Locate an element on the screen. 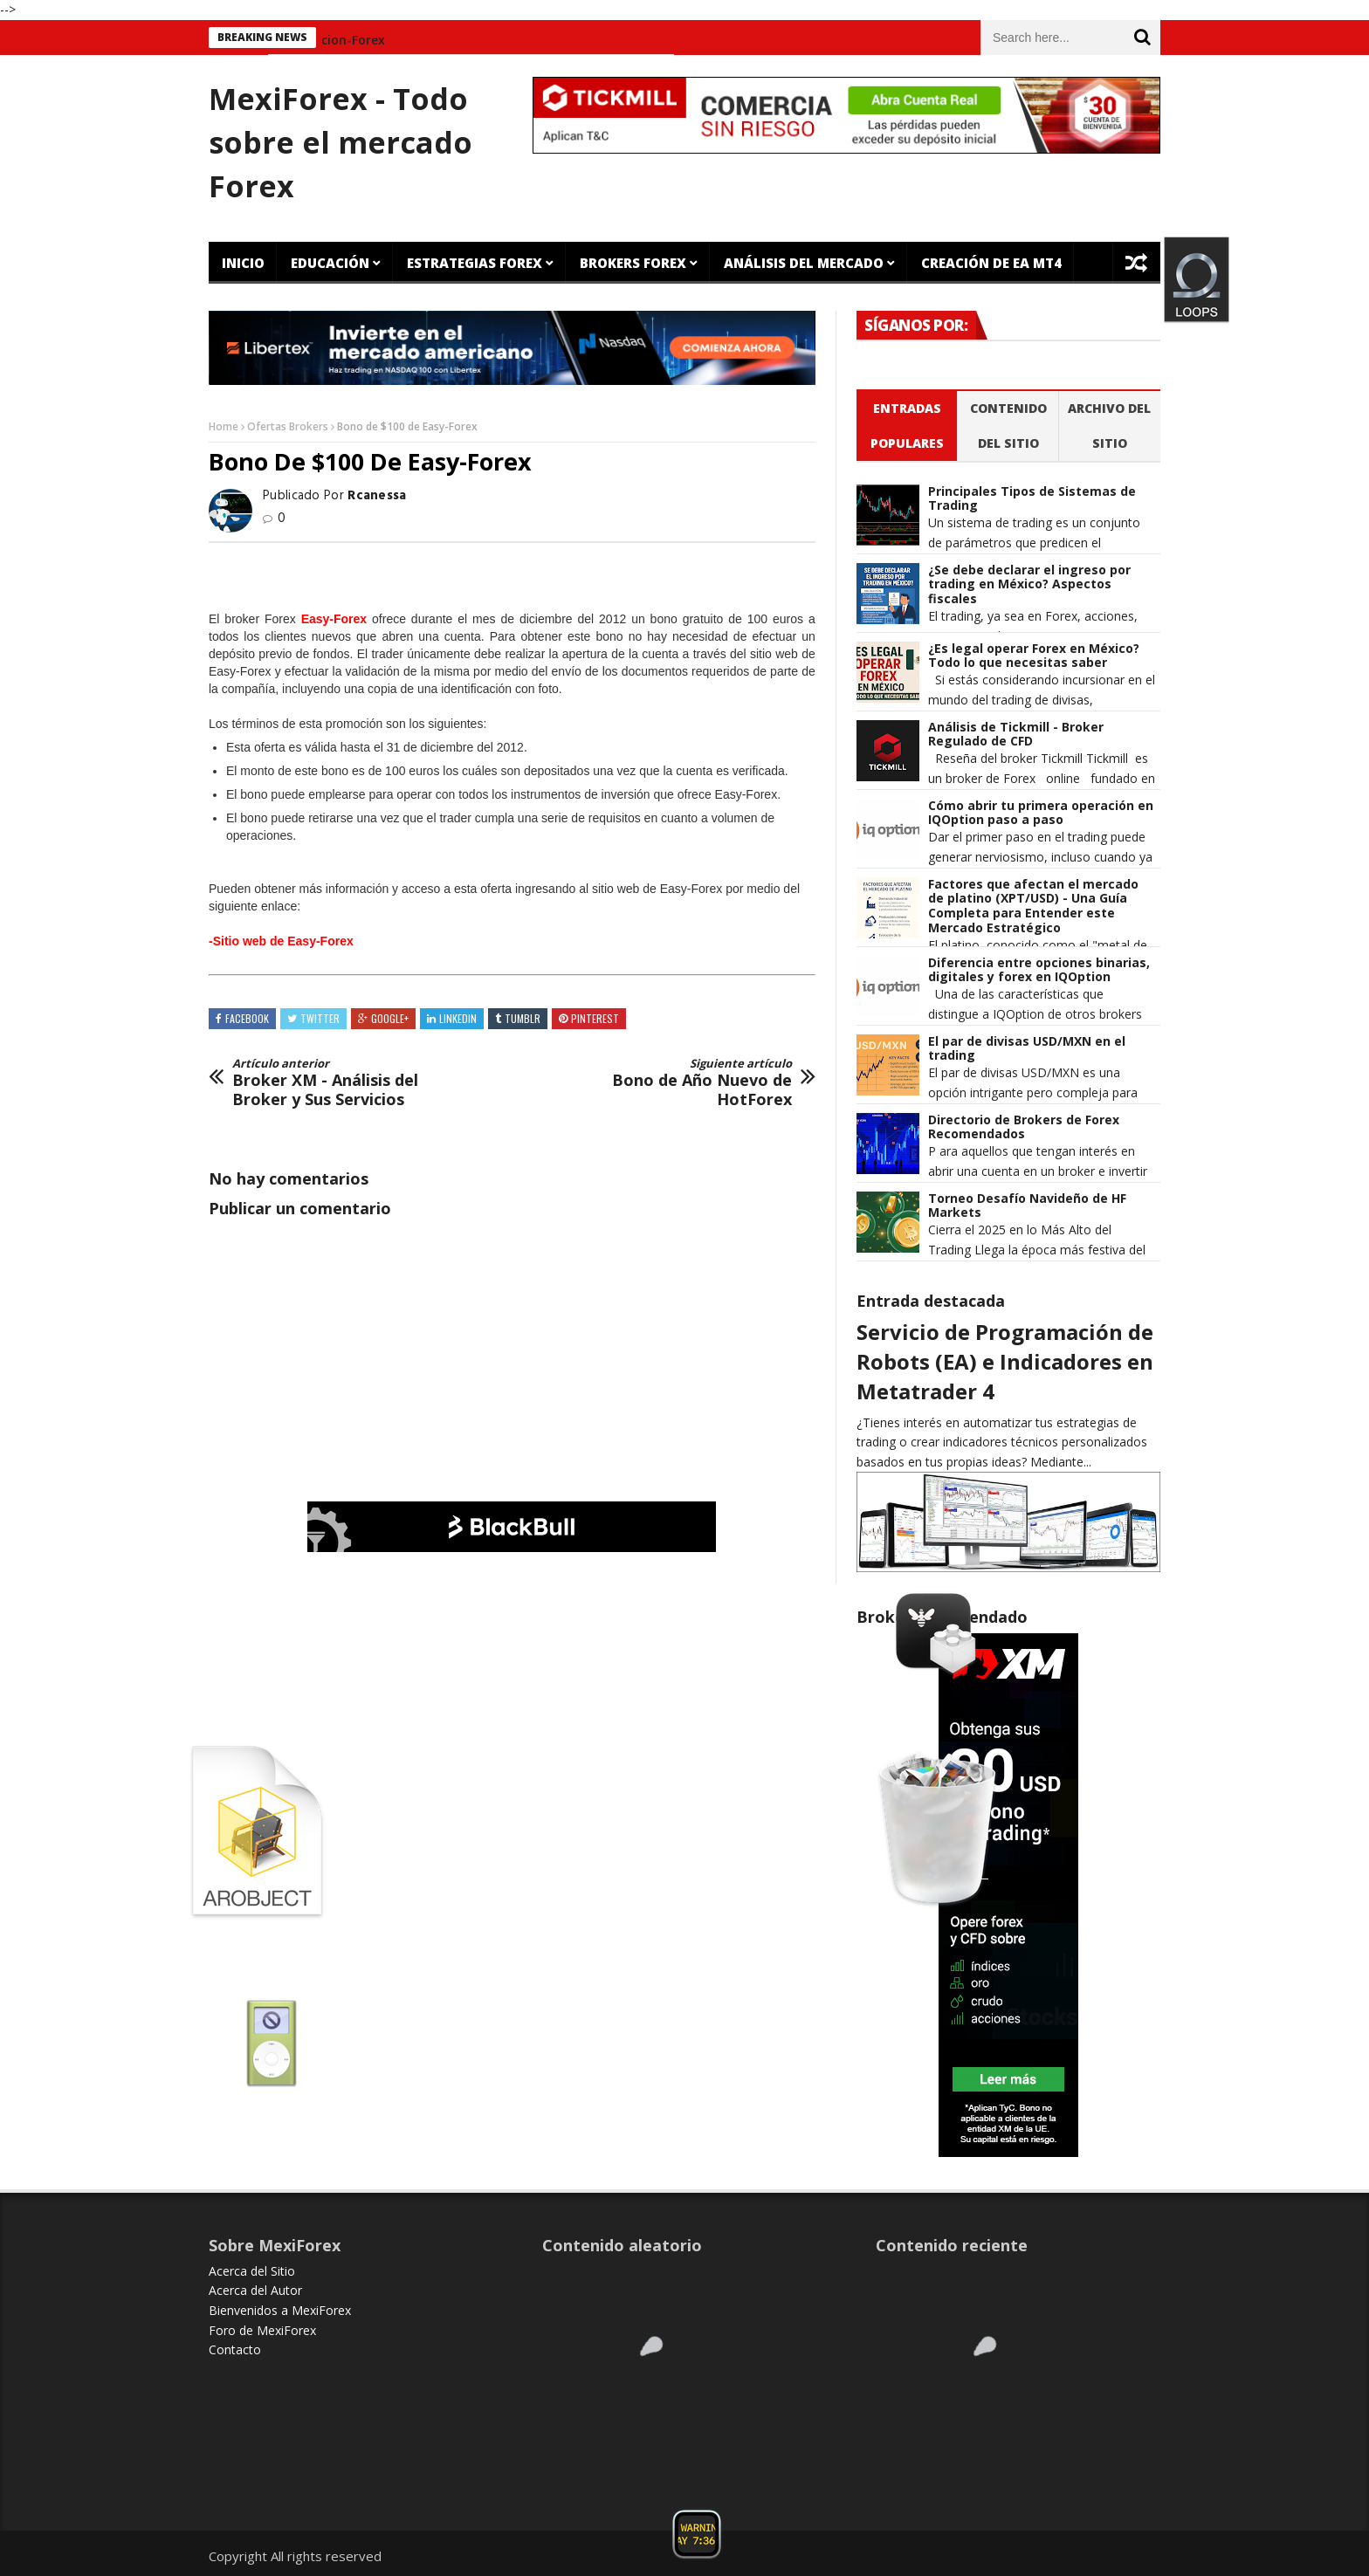 This screenshot has width=1369, height=2576. iPod mini device not connected or unavailable is located at coordinates (272, 2044).